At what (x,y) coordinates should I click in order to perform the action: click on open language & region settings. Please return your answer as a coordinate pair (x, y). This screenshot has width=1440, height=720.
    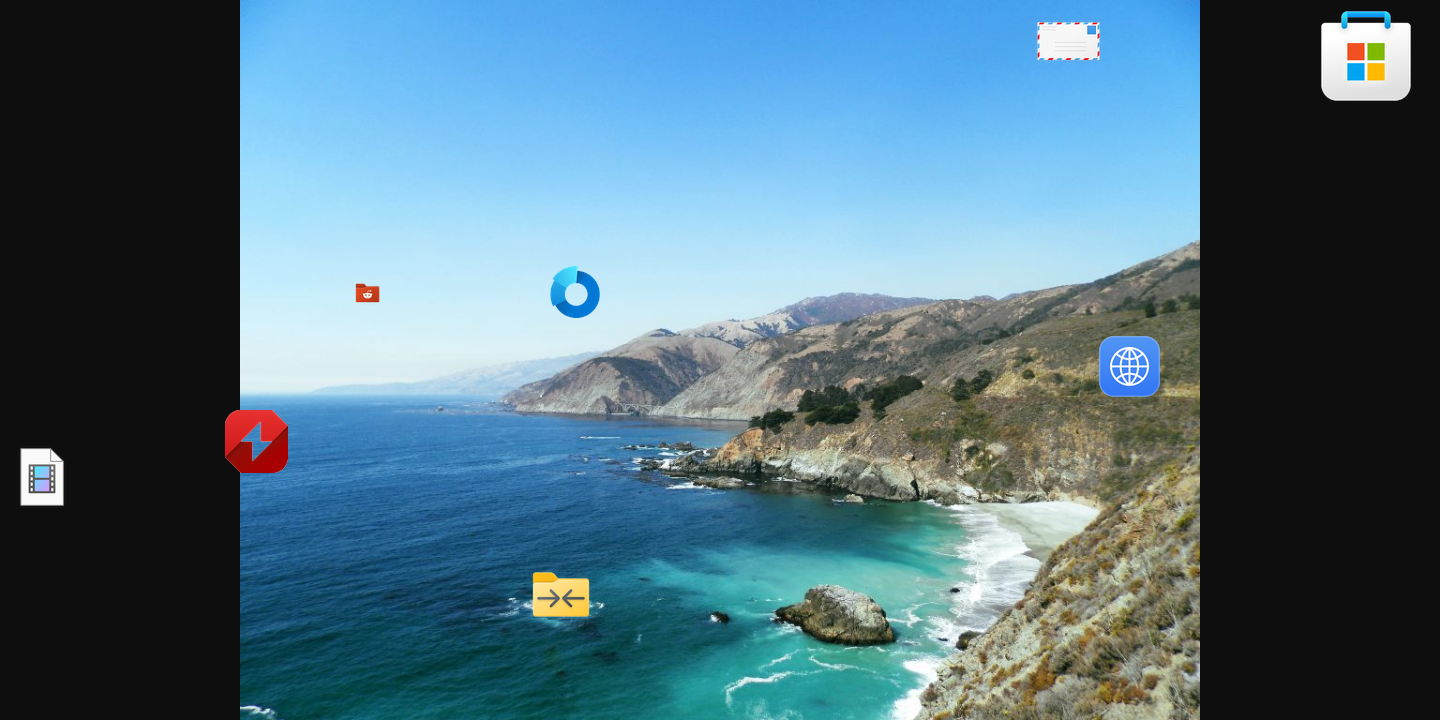
    Looking at the image, I should click on (1129, 367).